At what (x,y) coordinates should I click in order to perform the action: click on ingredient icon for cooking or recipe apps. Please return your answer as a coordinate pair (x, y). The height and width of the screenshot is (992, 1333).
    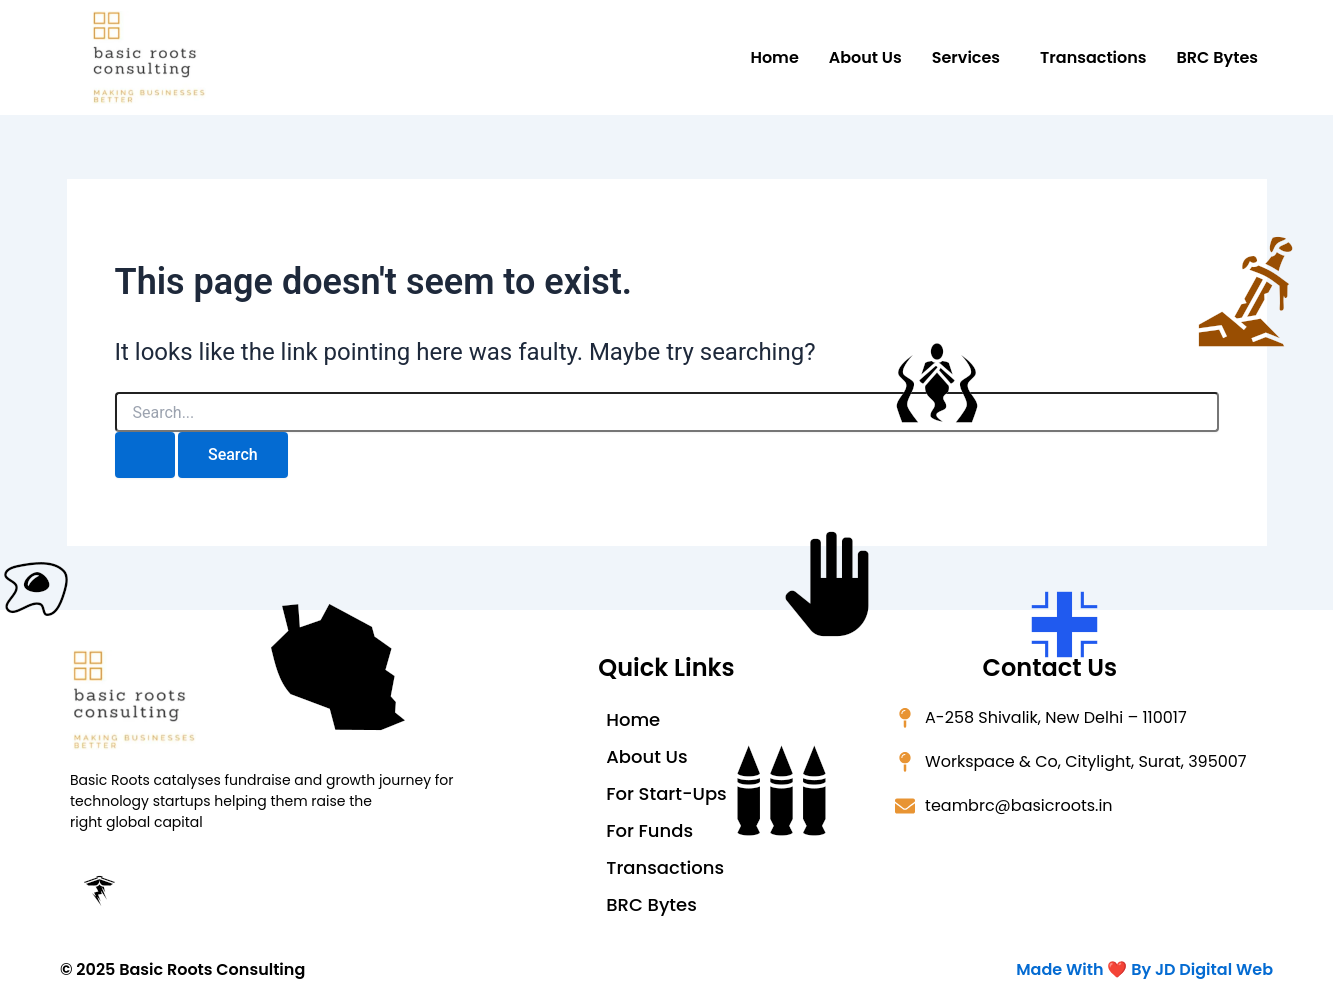
    Looking at the image, I should click on (36, 586).